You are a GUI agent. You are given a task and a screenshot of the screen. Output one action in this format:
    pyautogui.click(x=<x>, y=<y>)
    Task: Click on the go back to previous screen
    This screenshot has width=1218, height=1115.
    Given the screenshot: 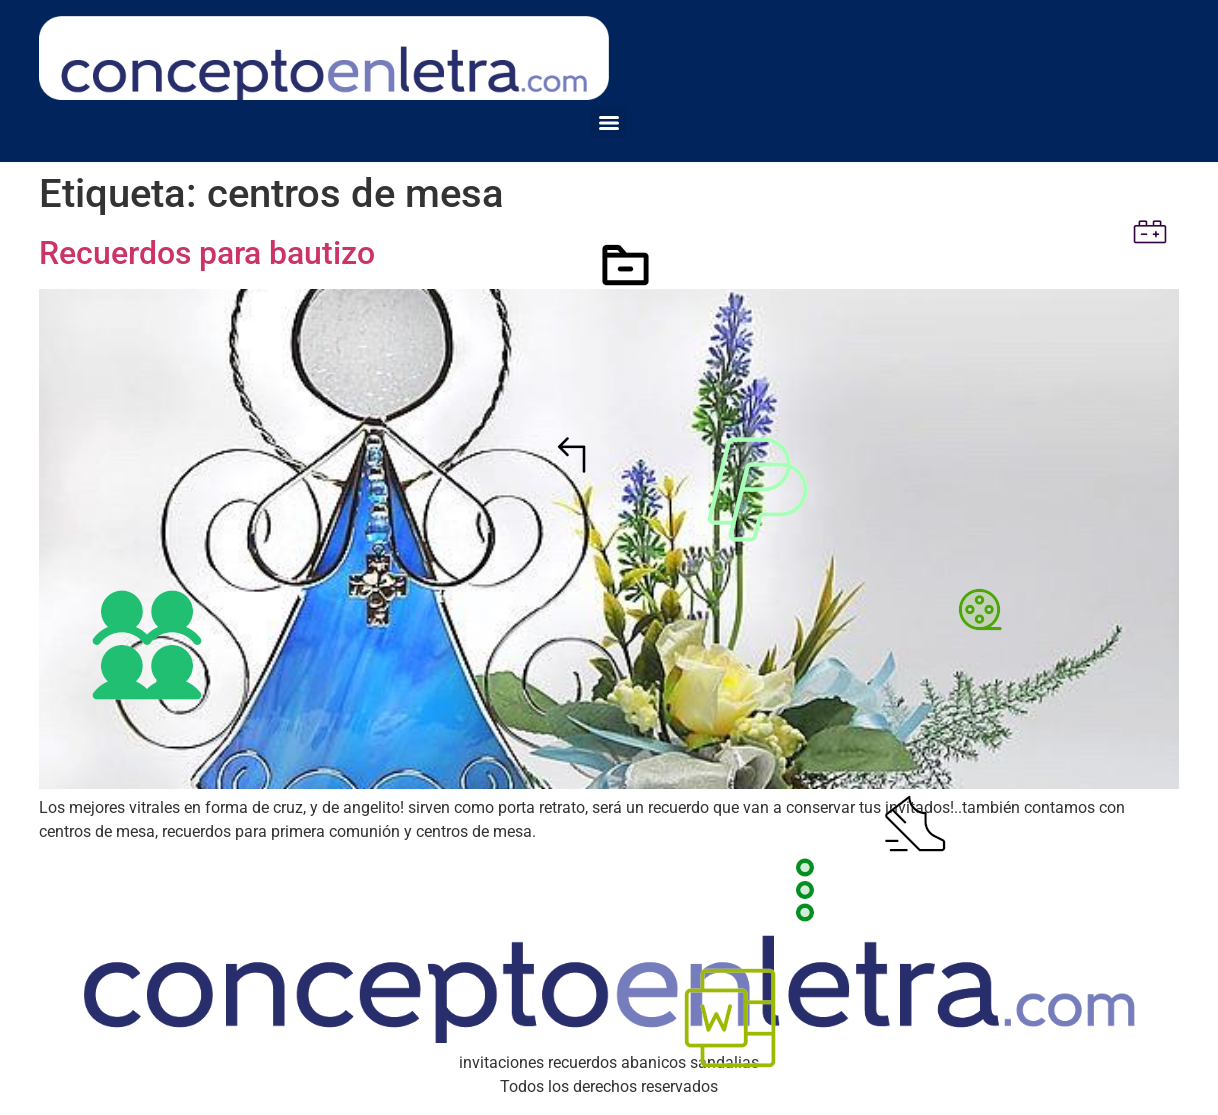 What is the action you would take?
    pyautogui.click(x=573, y=455)
    